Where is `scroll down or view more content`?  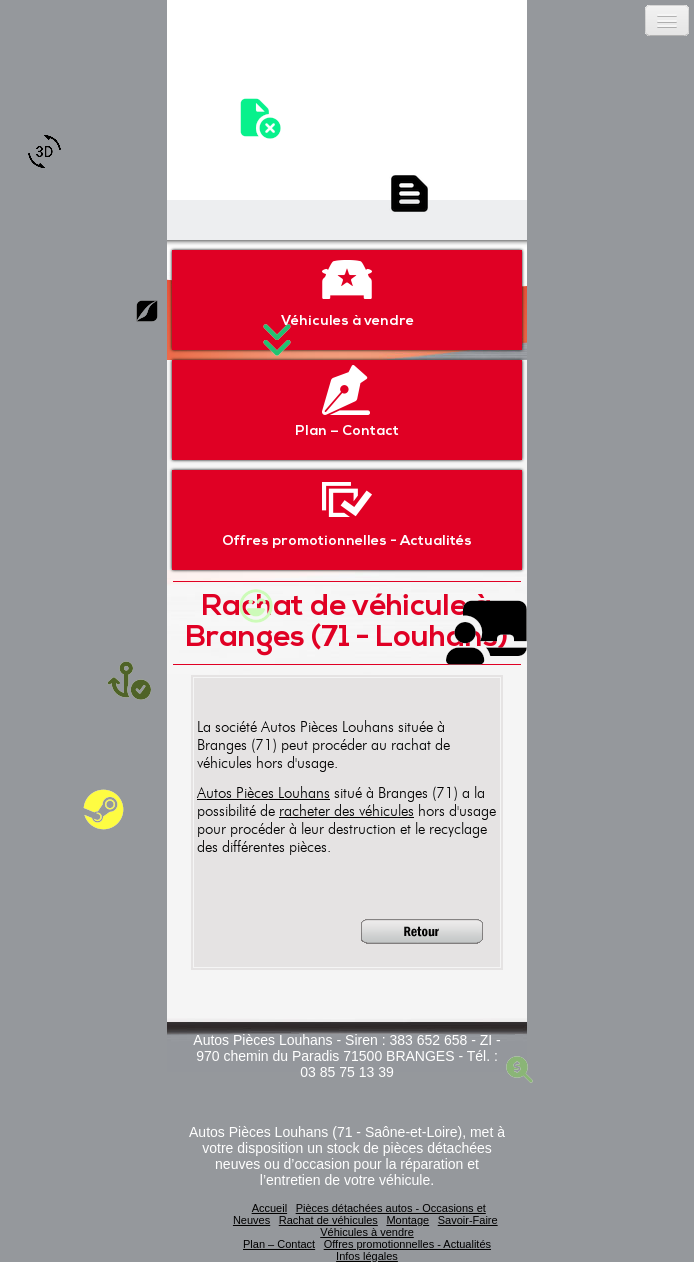 scroll down or view more content is located at coordinates (277, 340).